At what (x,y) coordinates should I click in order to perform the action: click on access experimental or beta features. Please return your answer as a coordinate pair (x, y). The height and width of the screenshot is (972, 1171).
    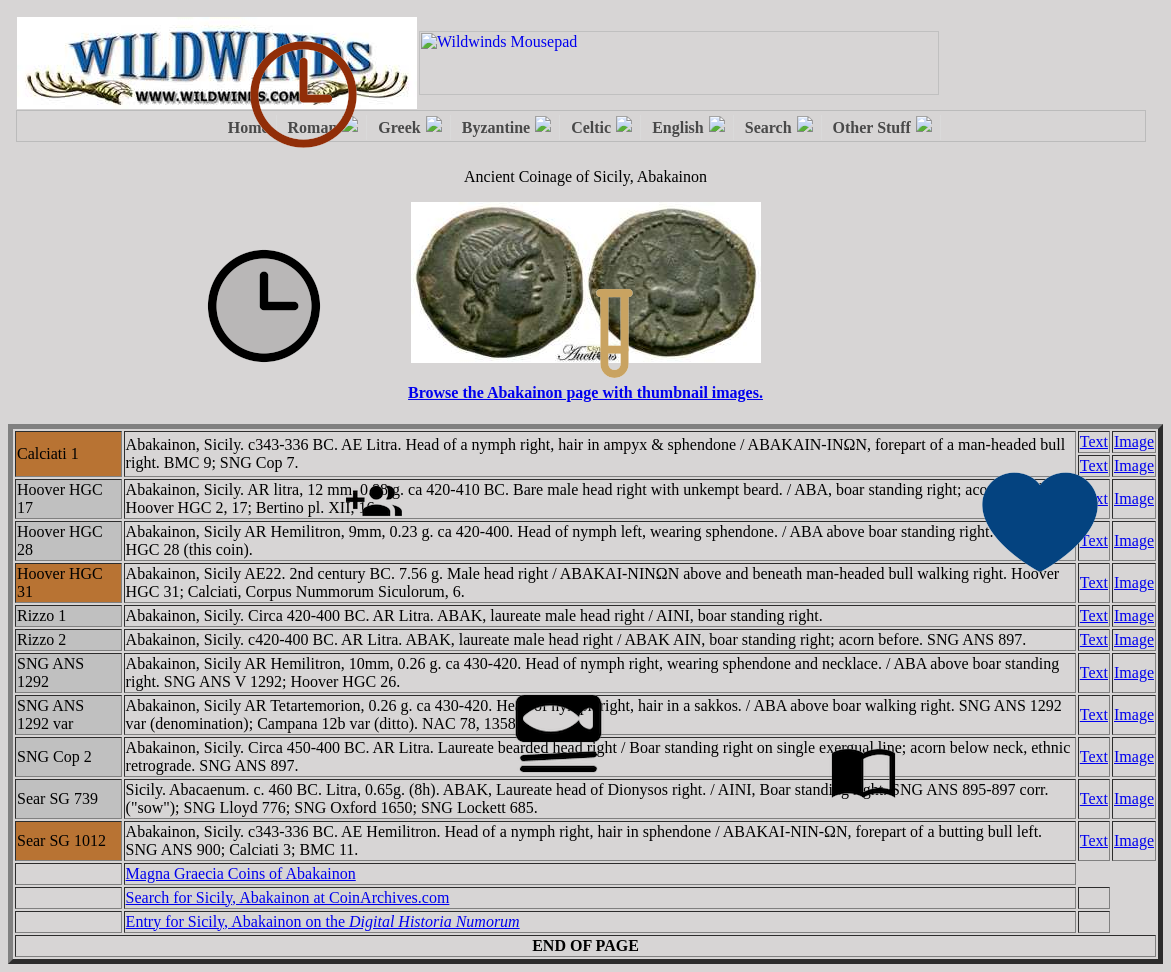
    Looking at the image, I should click on (614, 333).